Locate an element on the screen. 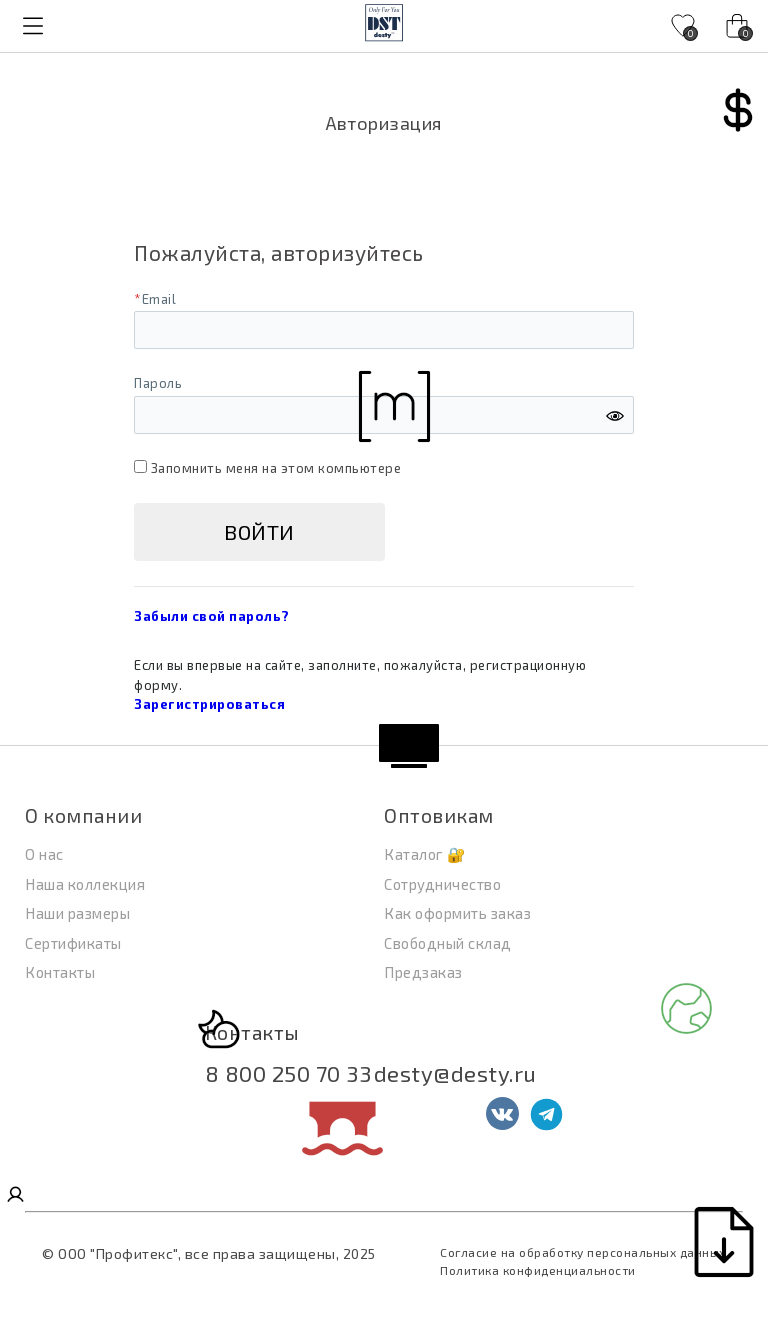 This screenshot has width=768, height=1319. view pricing or payment options is located at coordinates (738, 110).